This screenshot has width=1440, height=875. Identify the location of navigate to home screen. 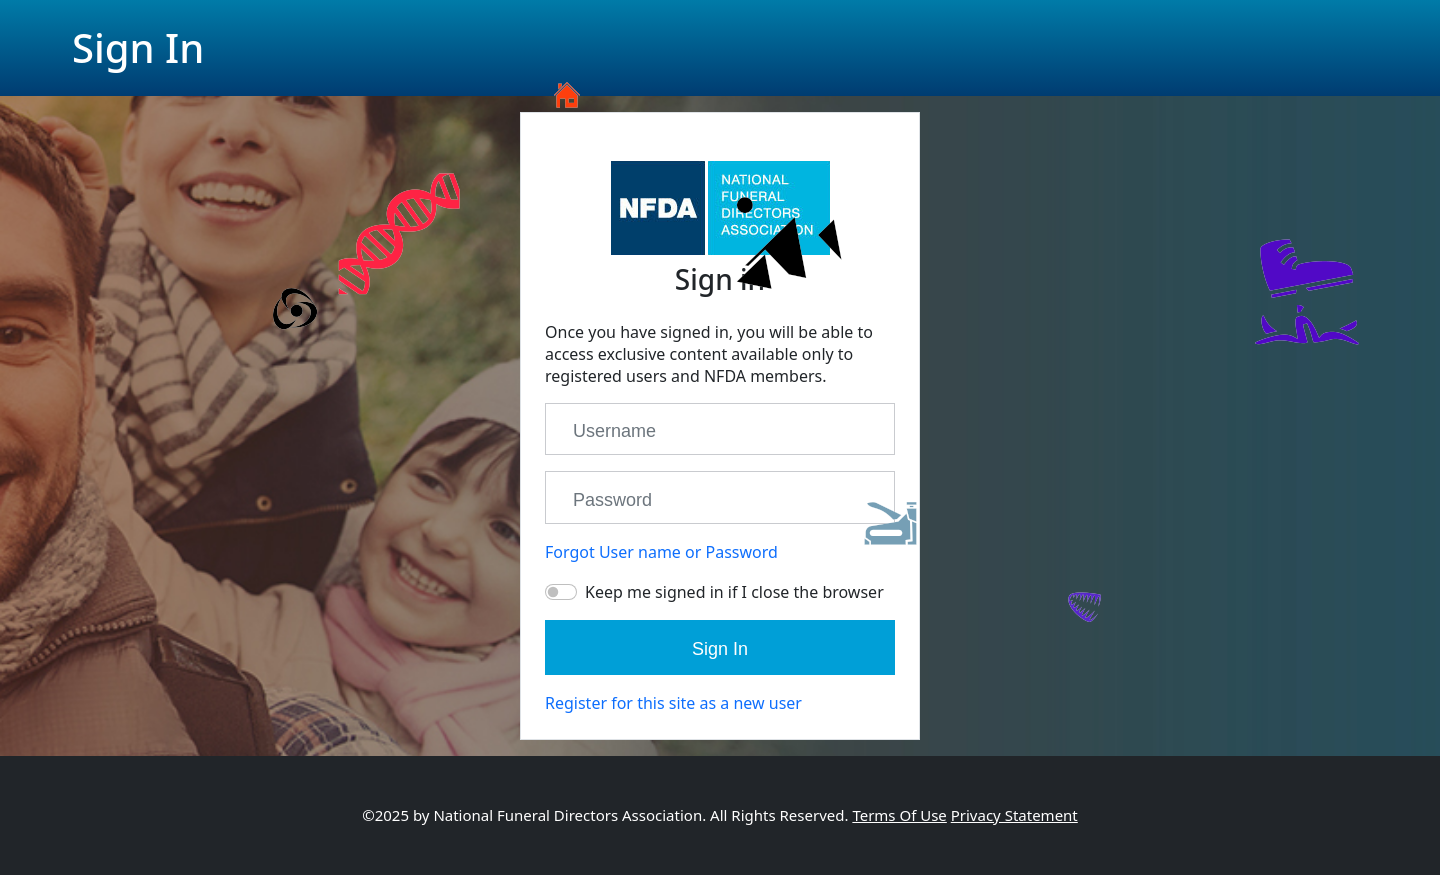
(567, 95).